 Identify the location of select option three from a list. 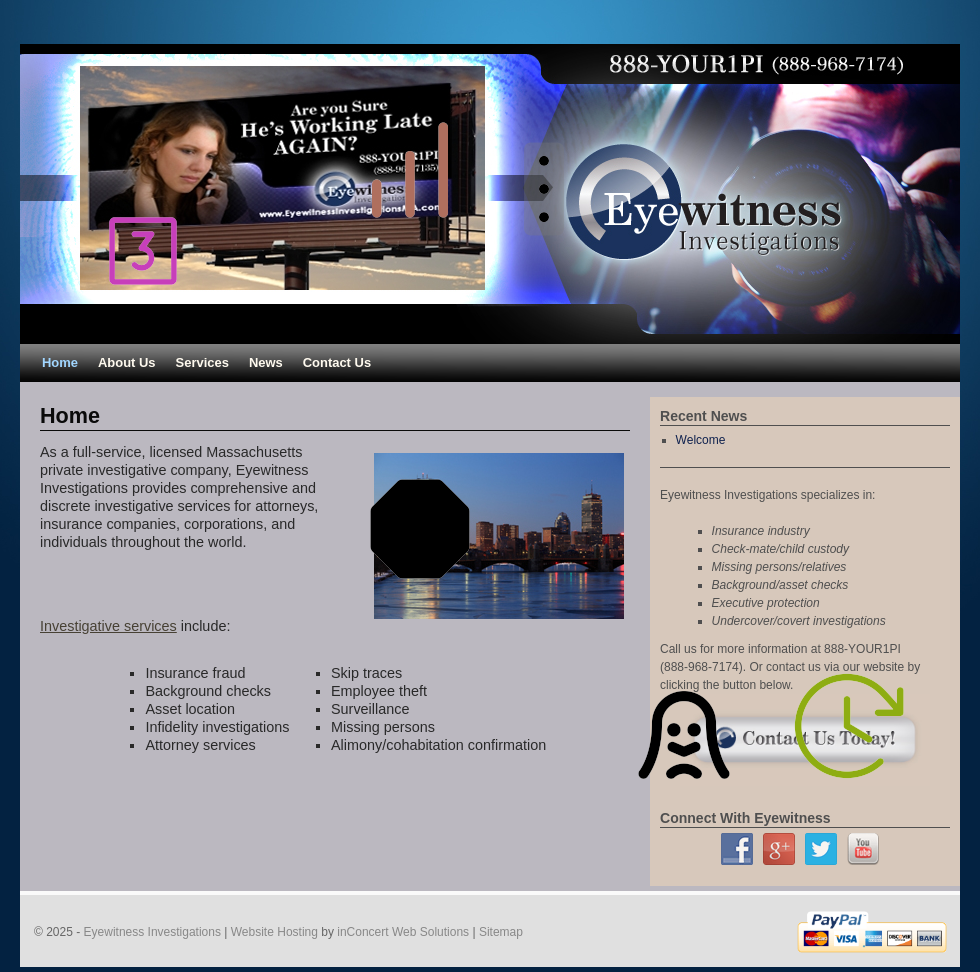
(143, 251).